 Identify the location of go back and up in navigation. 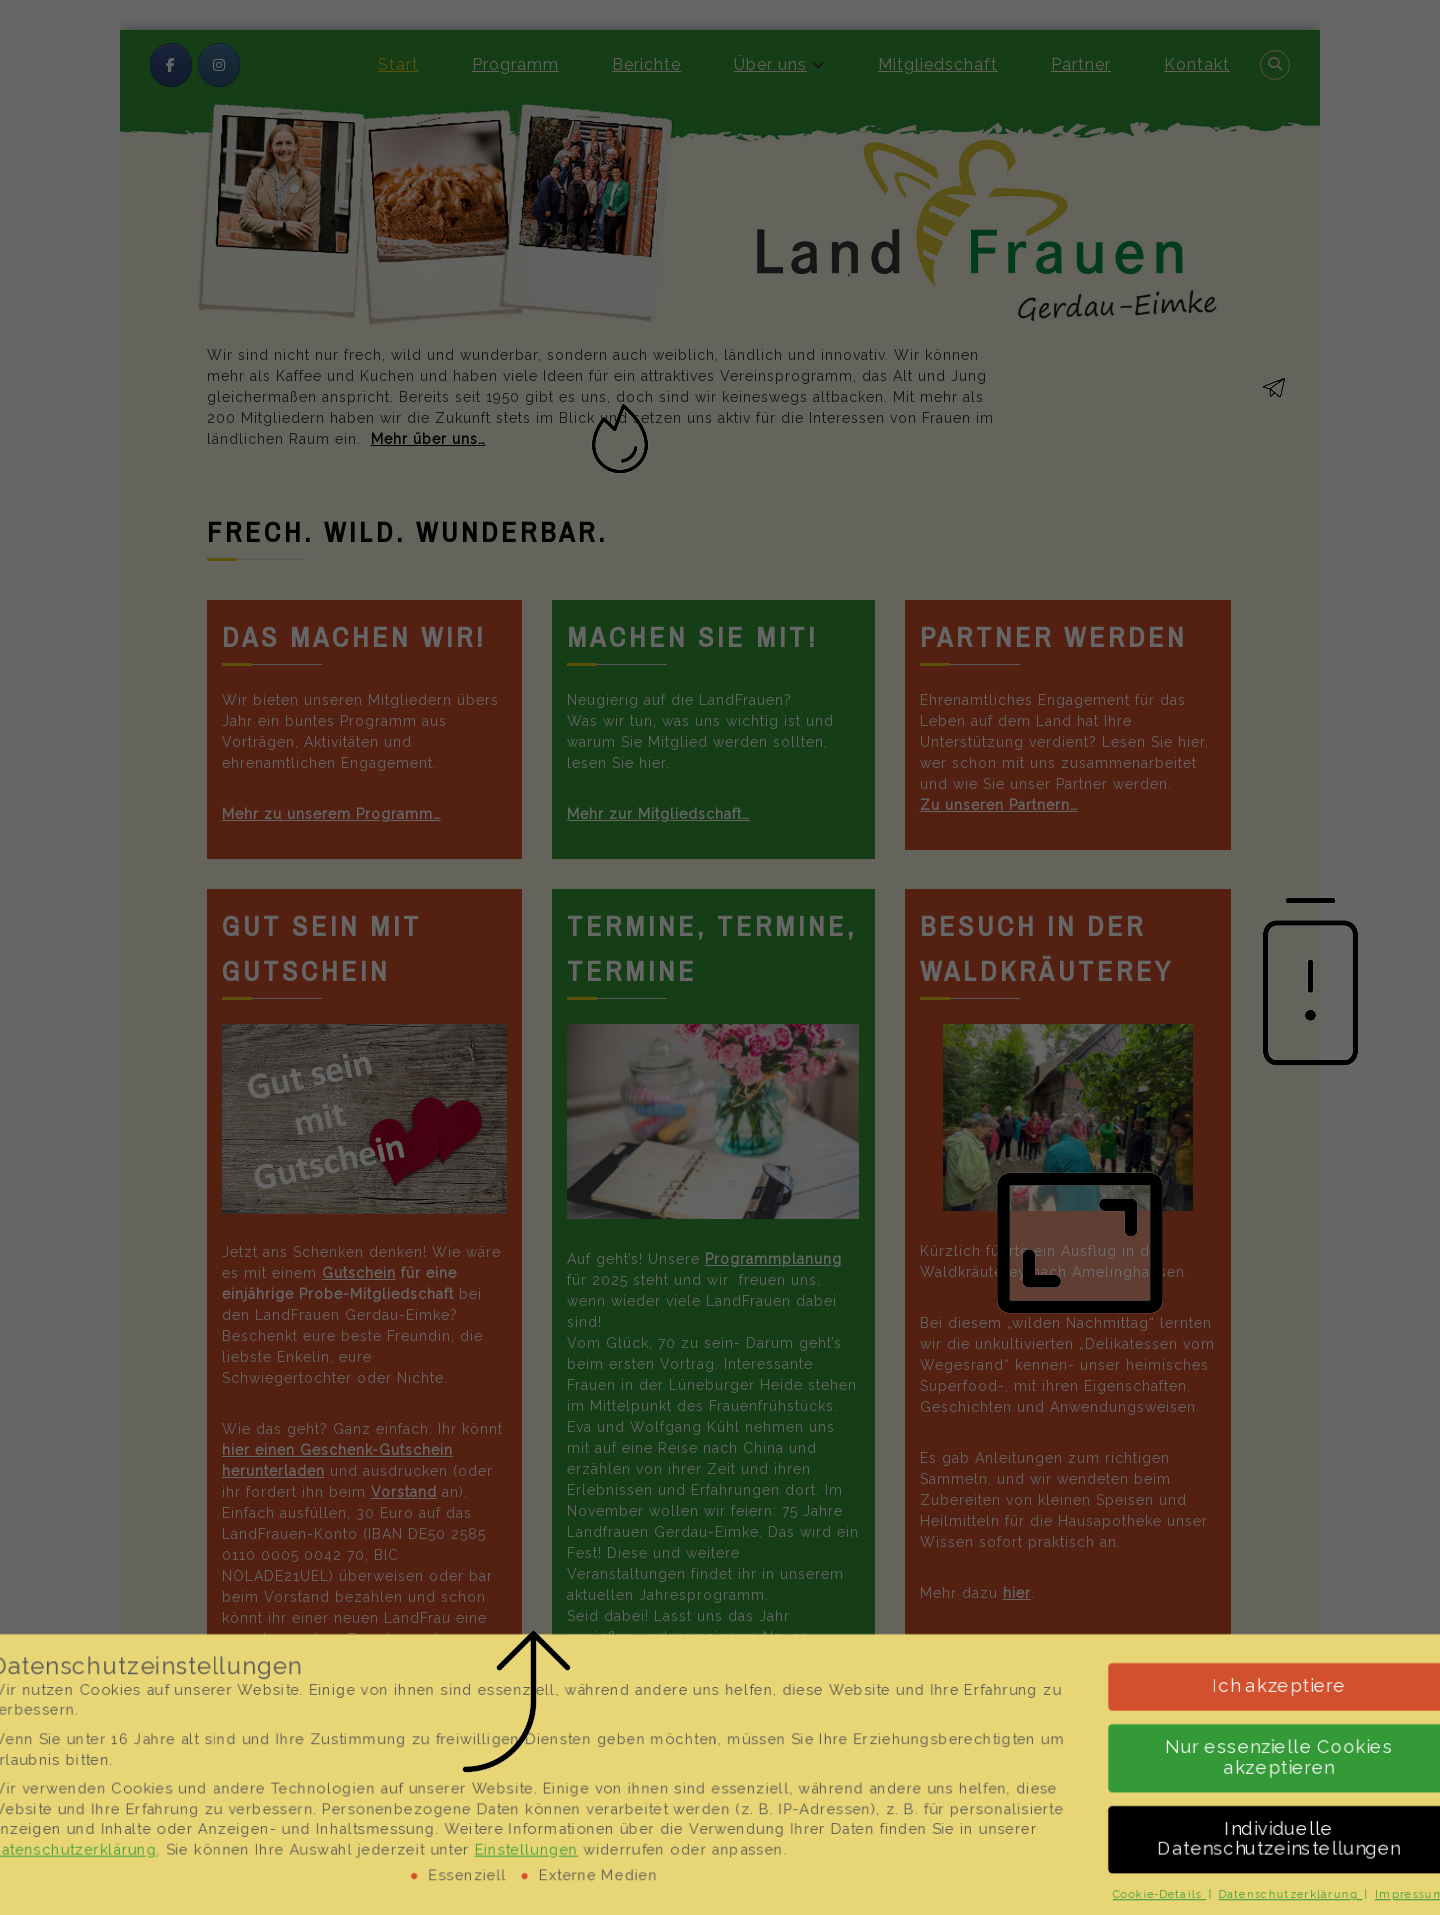
(516, 1701).